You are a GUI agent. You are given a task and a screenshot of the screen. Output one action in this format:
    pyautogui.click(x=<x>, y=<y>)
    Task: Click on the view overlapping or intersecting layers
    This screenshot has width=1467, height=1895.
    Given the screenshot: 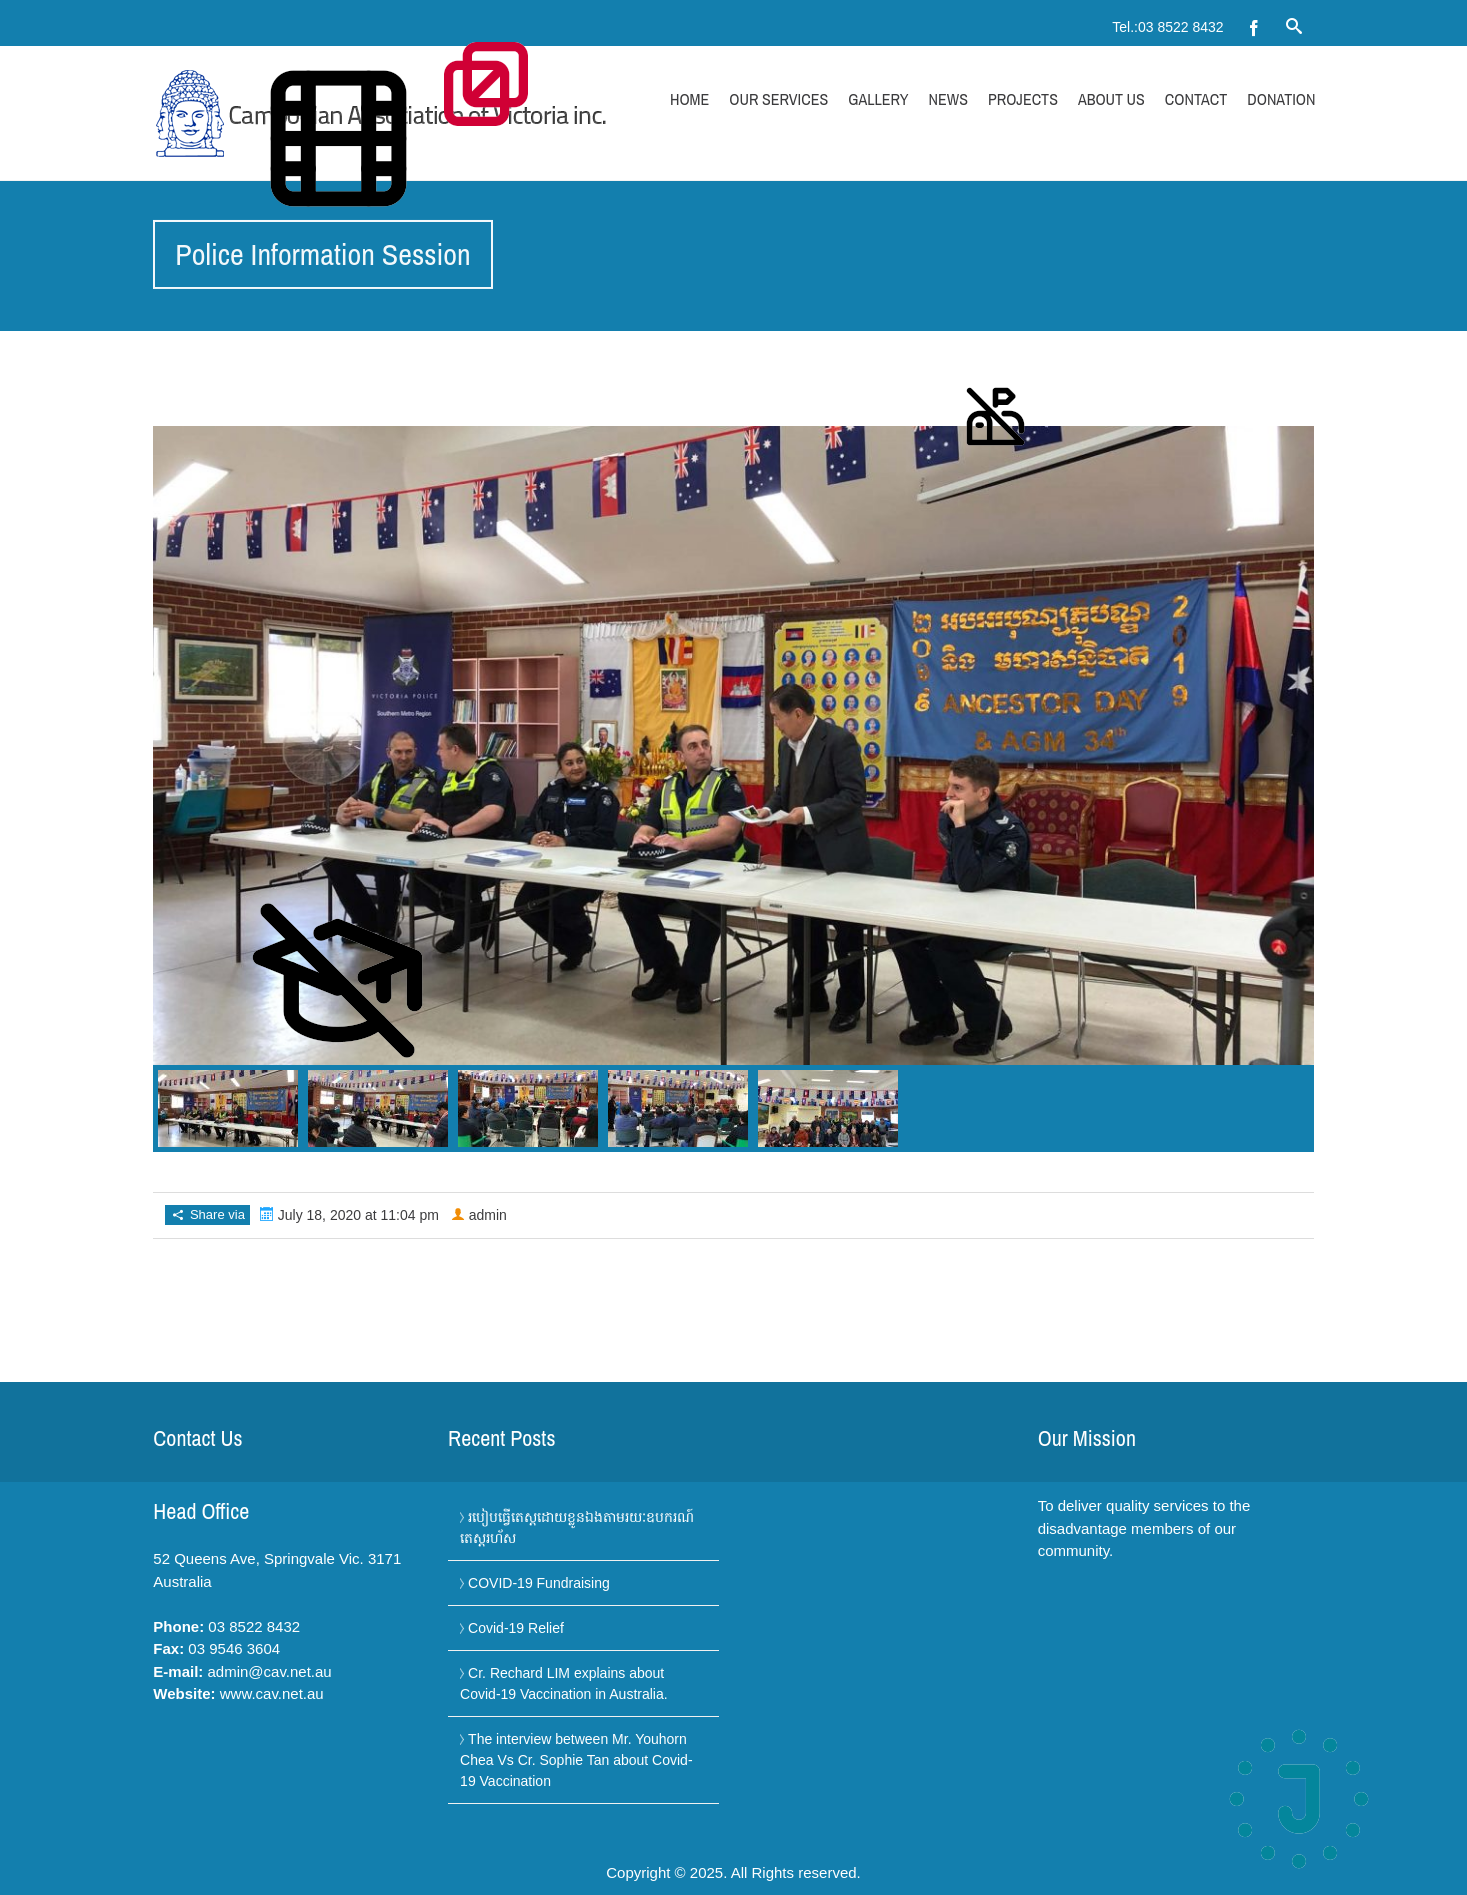 What is the action you would take?
    pyautogui.click(x=486, y=84)
    